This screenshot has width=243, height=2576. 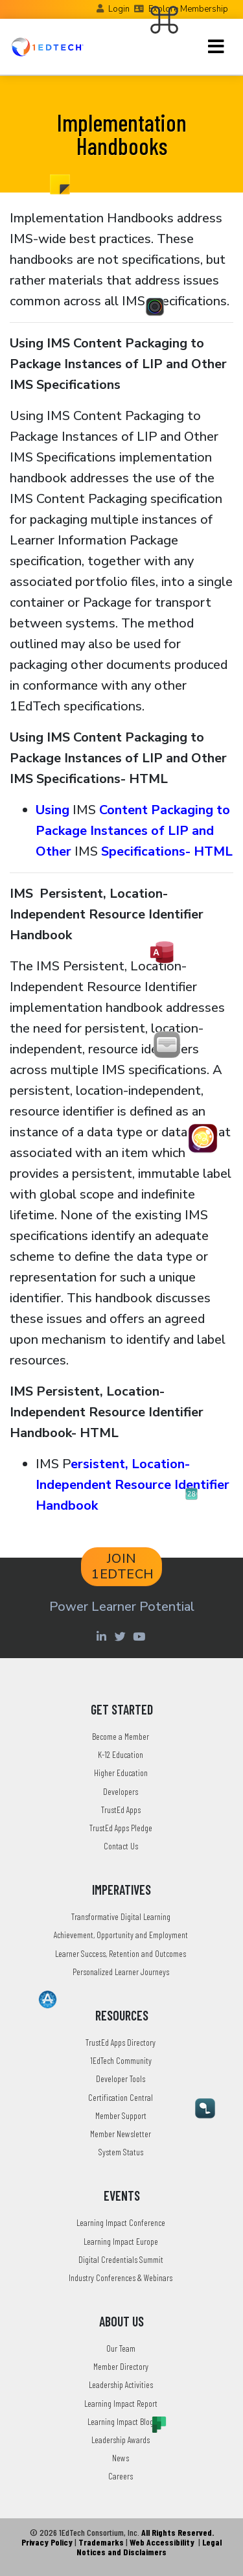 I want to click on open software properties and driver settings, so click(x=47, y=1999).